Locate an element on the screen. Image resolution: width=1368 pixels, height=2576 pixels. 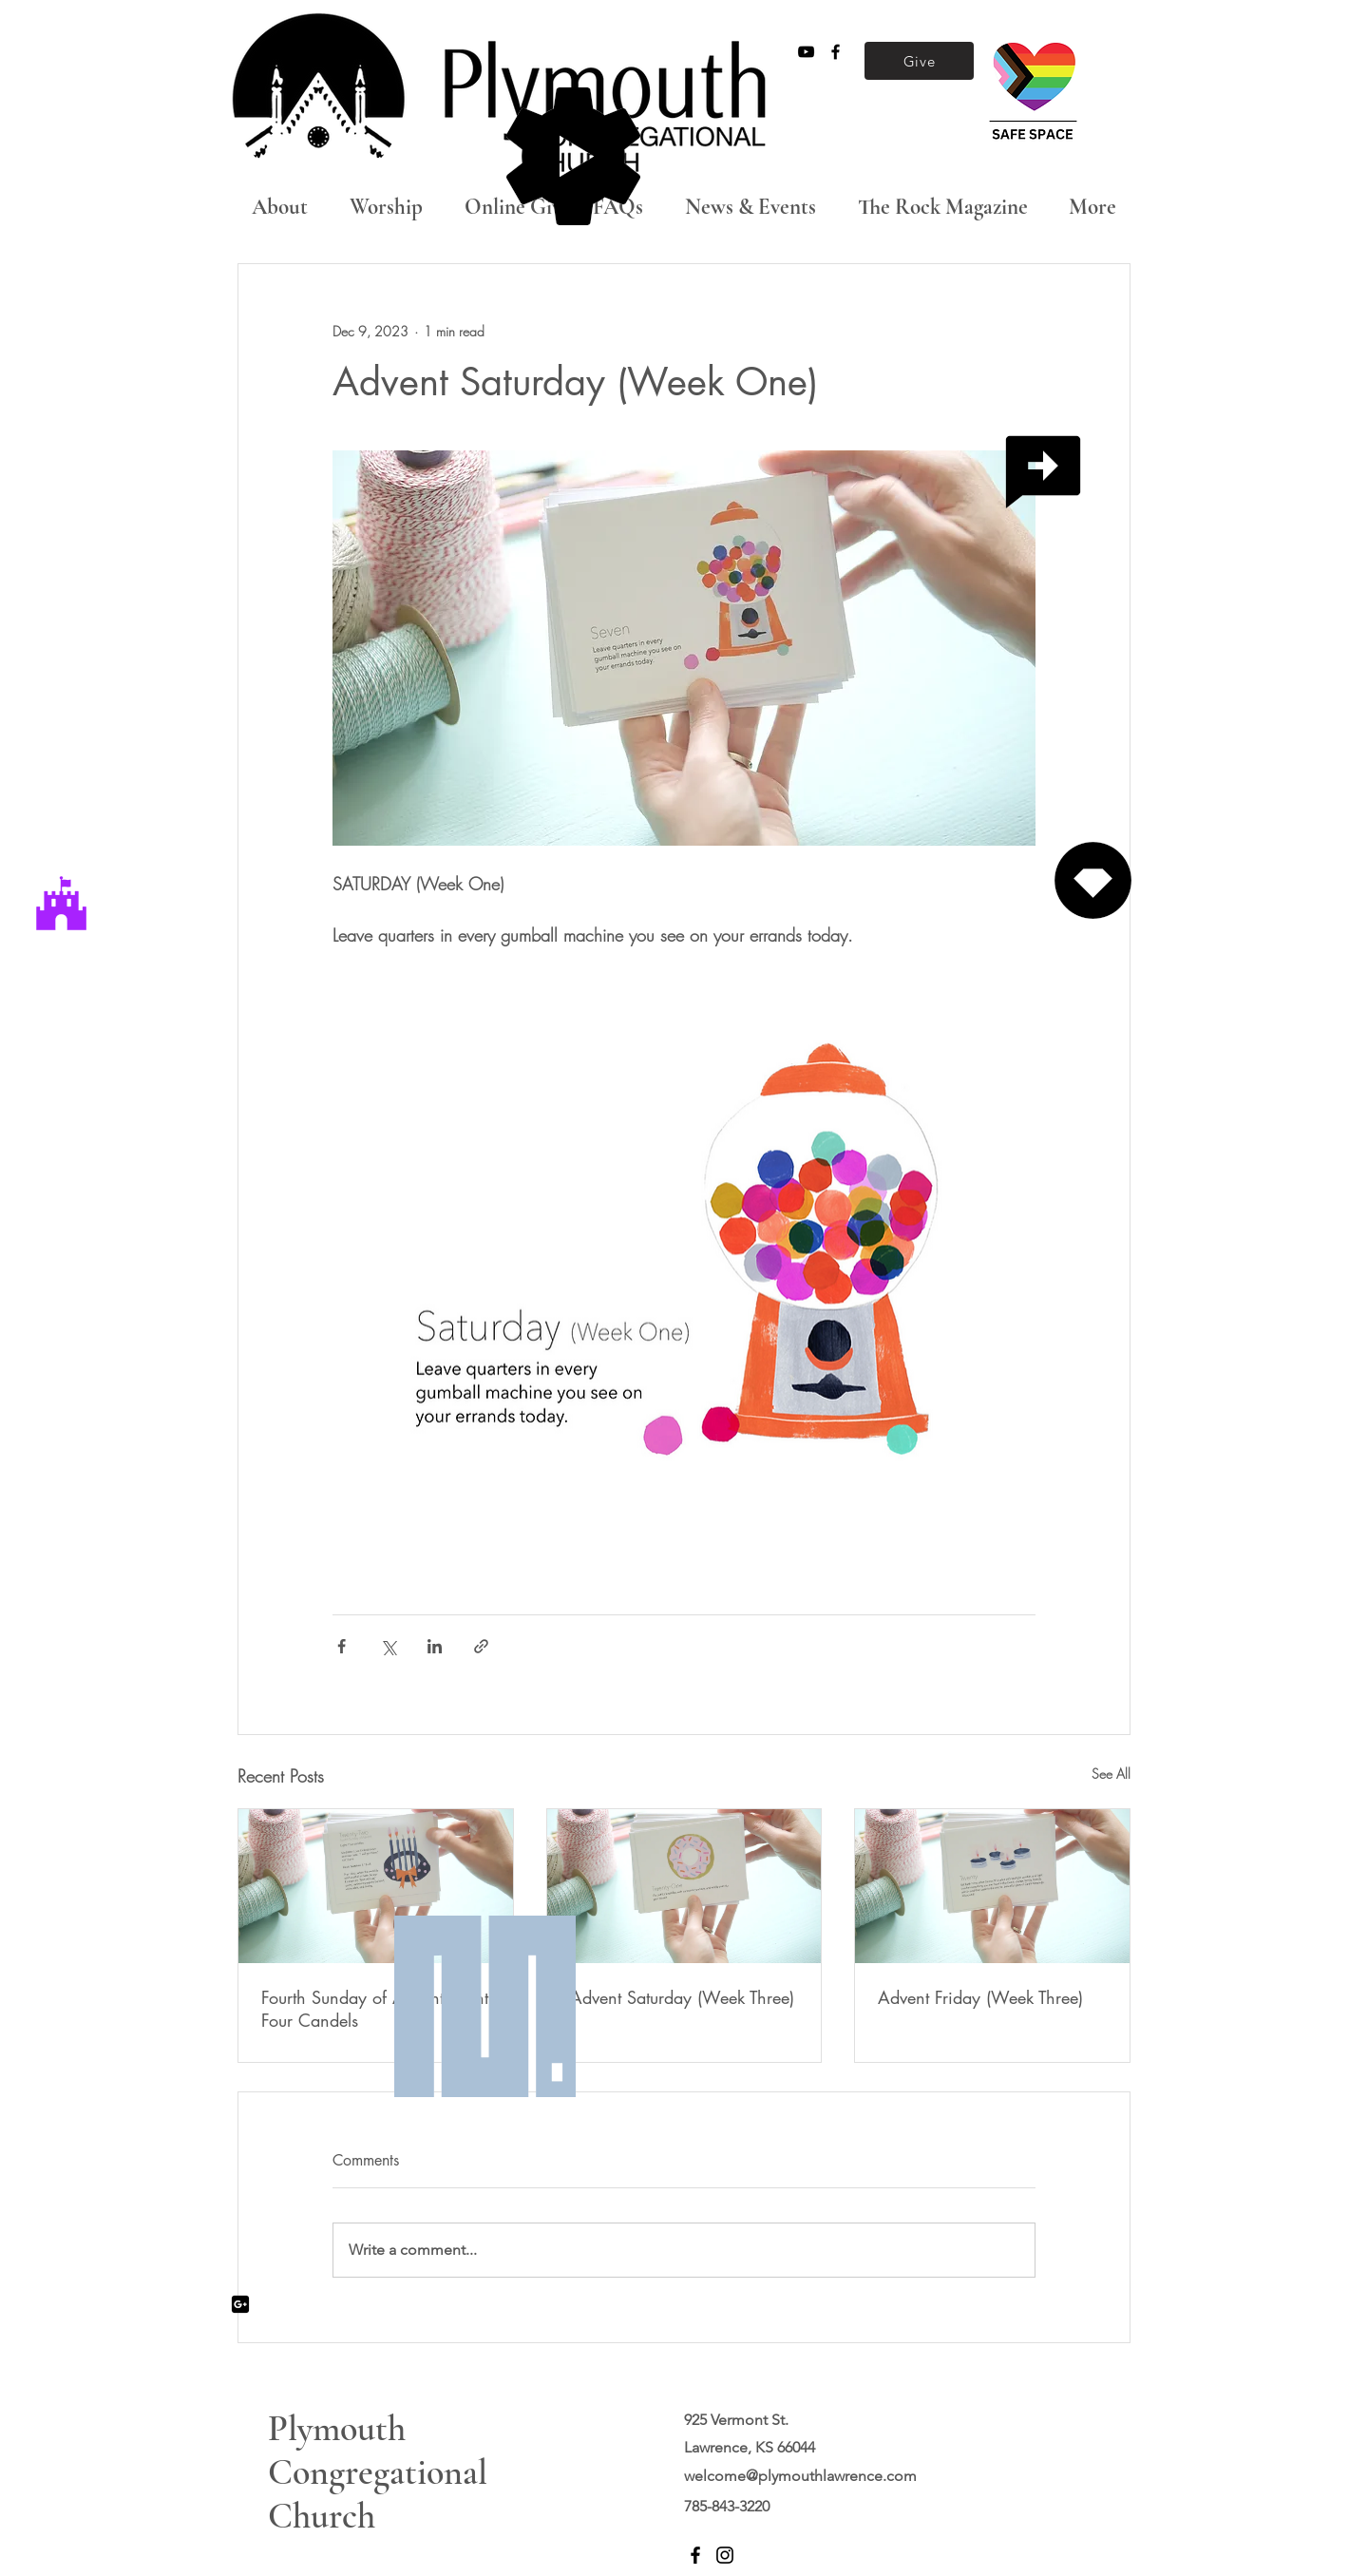
fort awesome brand logo is located at coordinates (61, 903).